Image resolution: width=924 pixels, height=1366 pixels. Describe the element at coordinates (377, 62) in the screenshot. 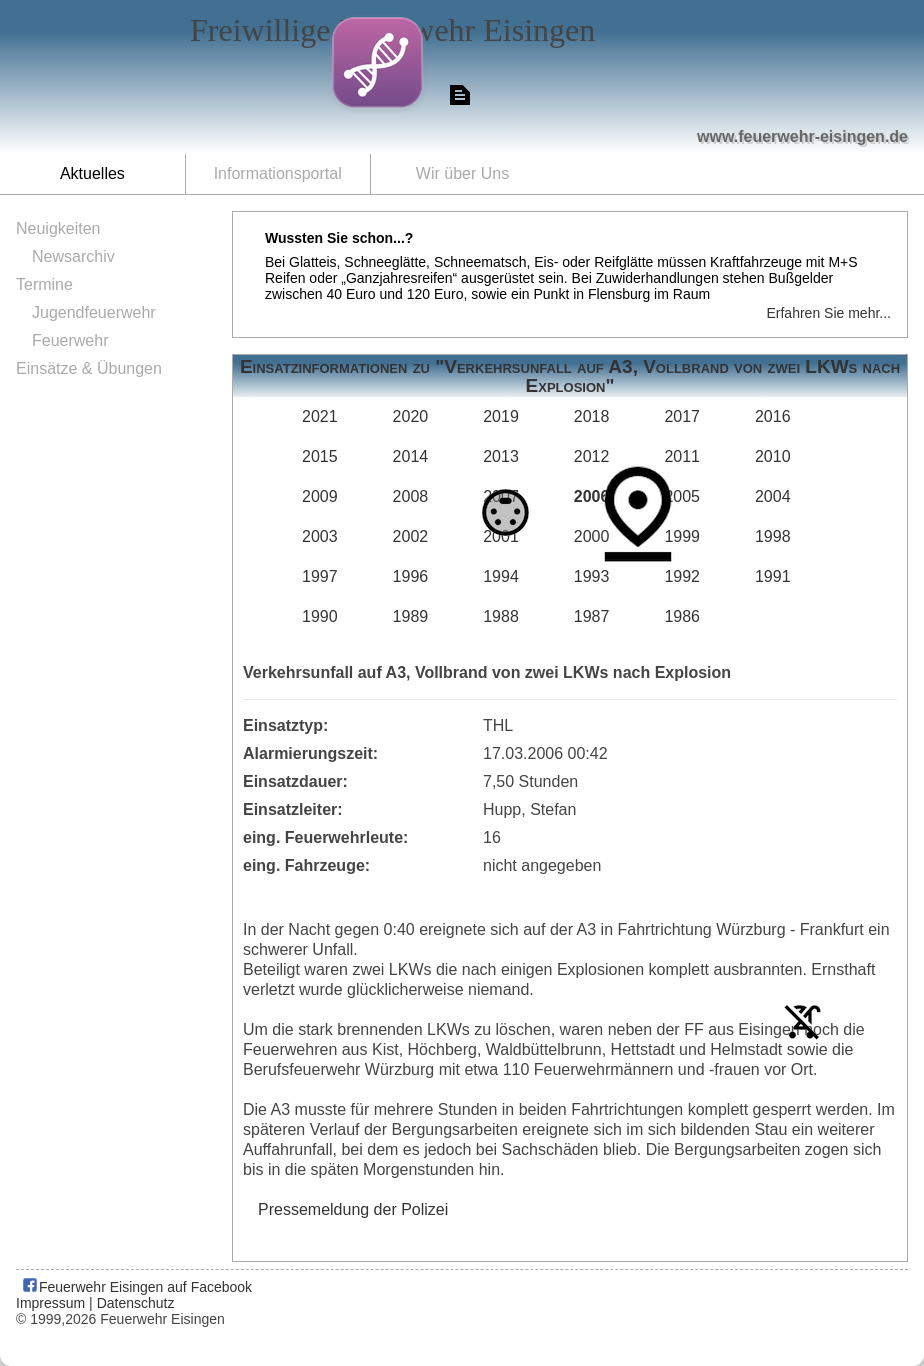

I see `open science and education applications` at that location.